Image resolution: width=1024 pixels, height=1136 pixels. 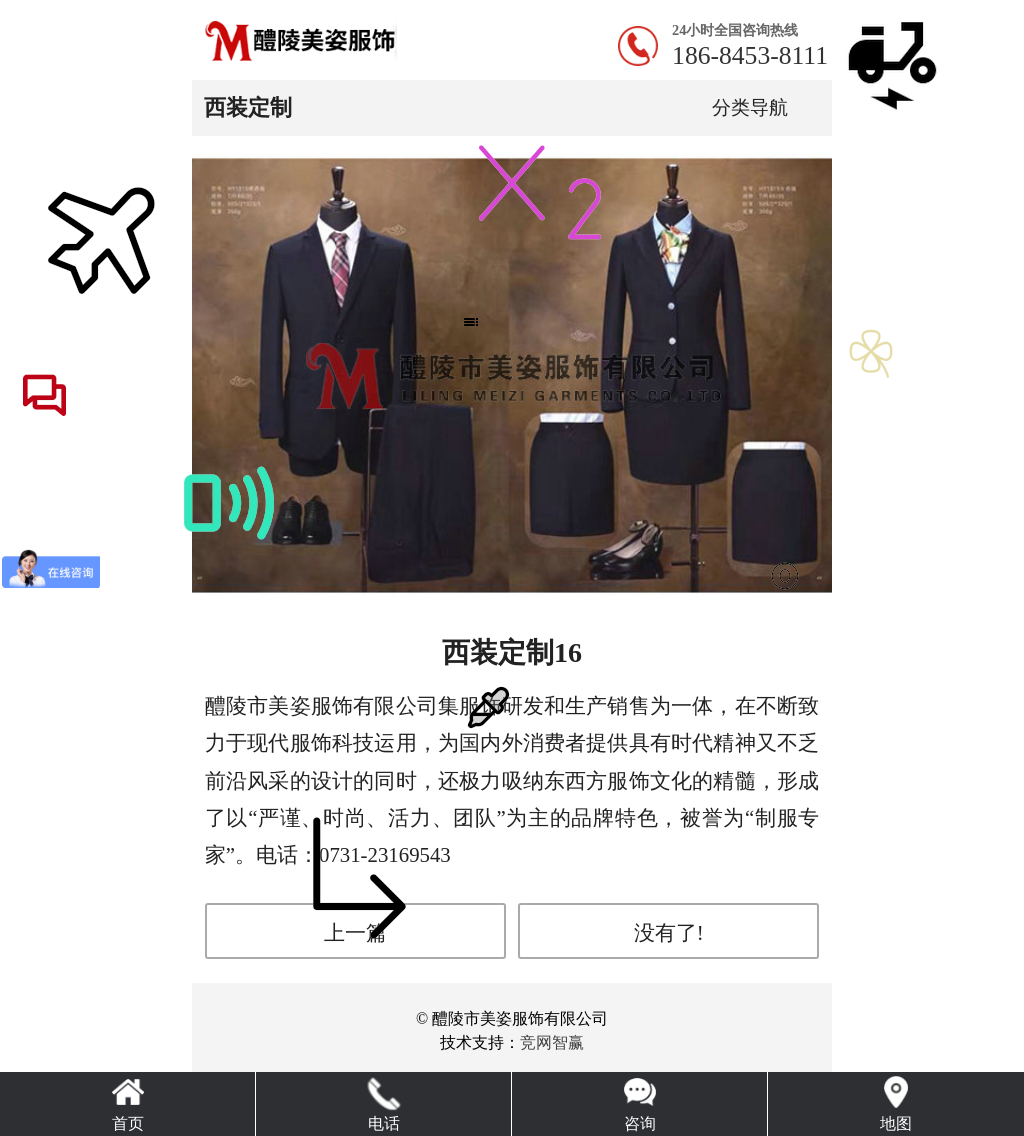 I want to click on open your conversations, so click(x=44, y=394).